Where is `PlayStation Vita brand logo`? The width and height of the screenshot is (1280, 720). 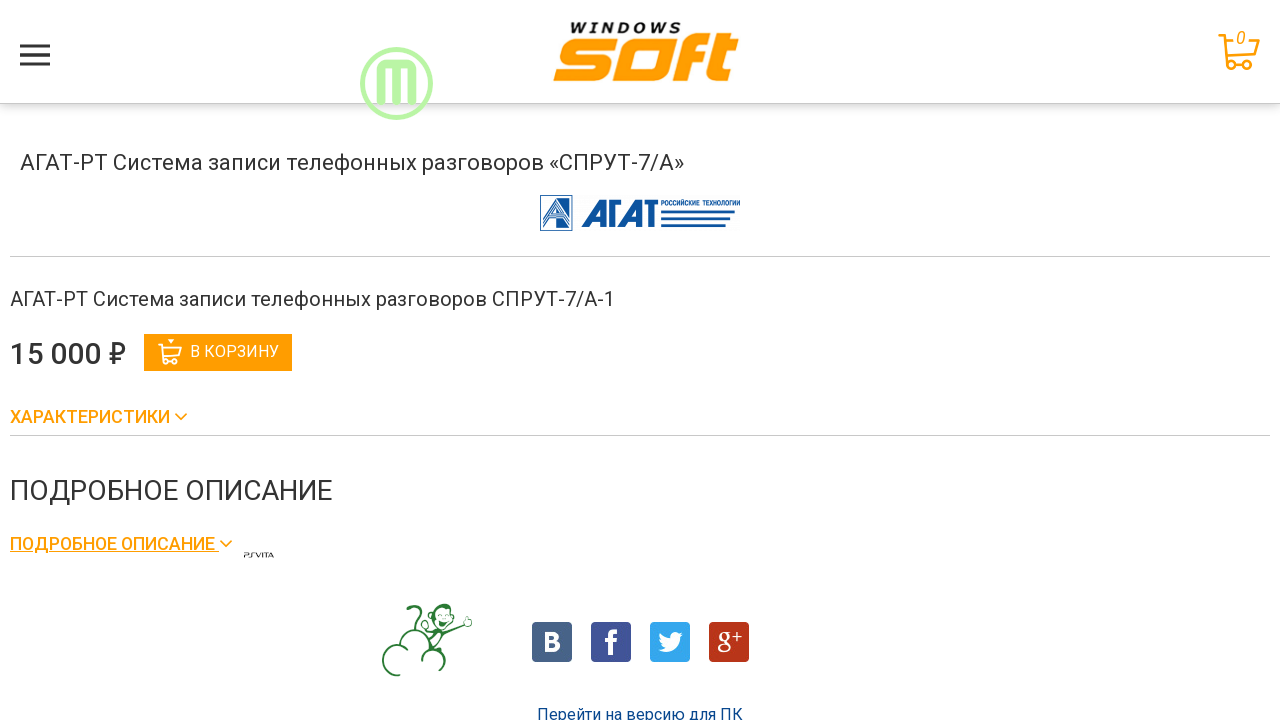
PlayStation Vita brand logo is located at coordinates (259, 555).